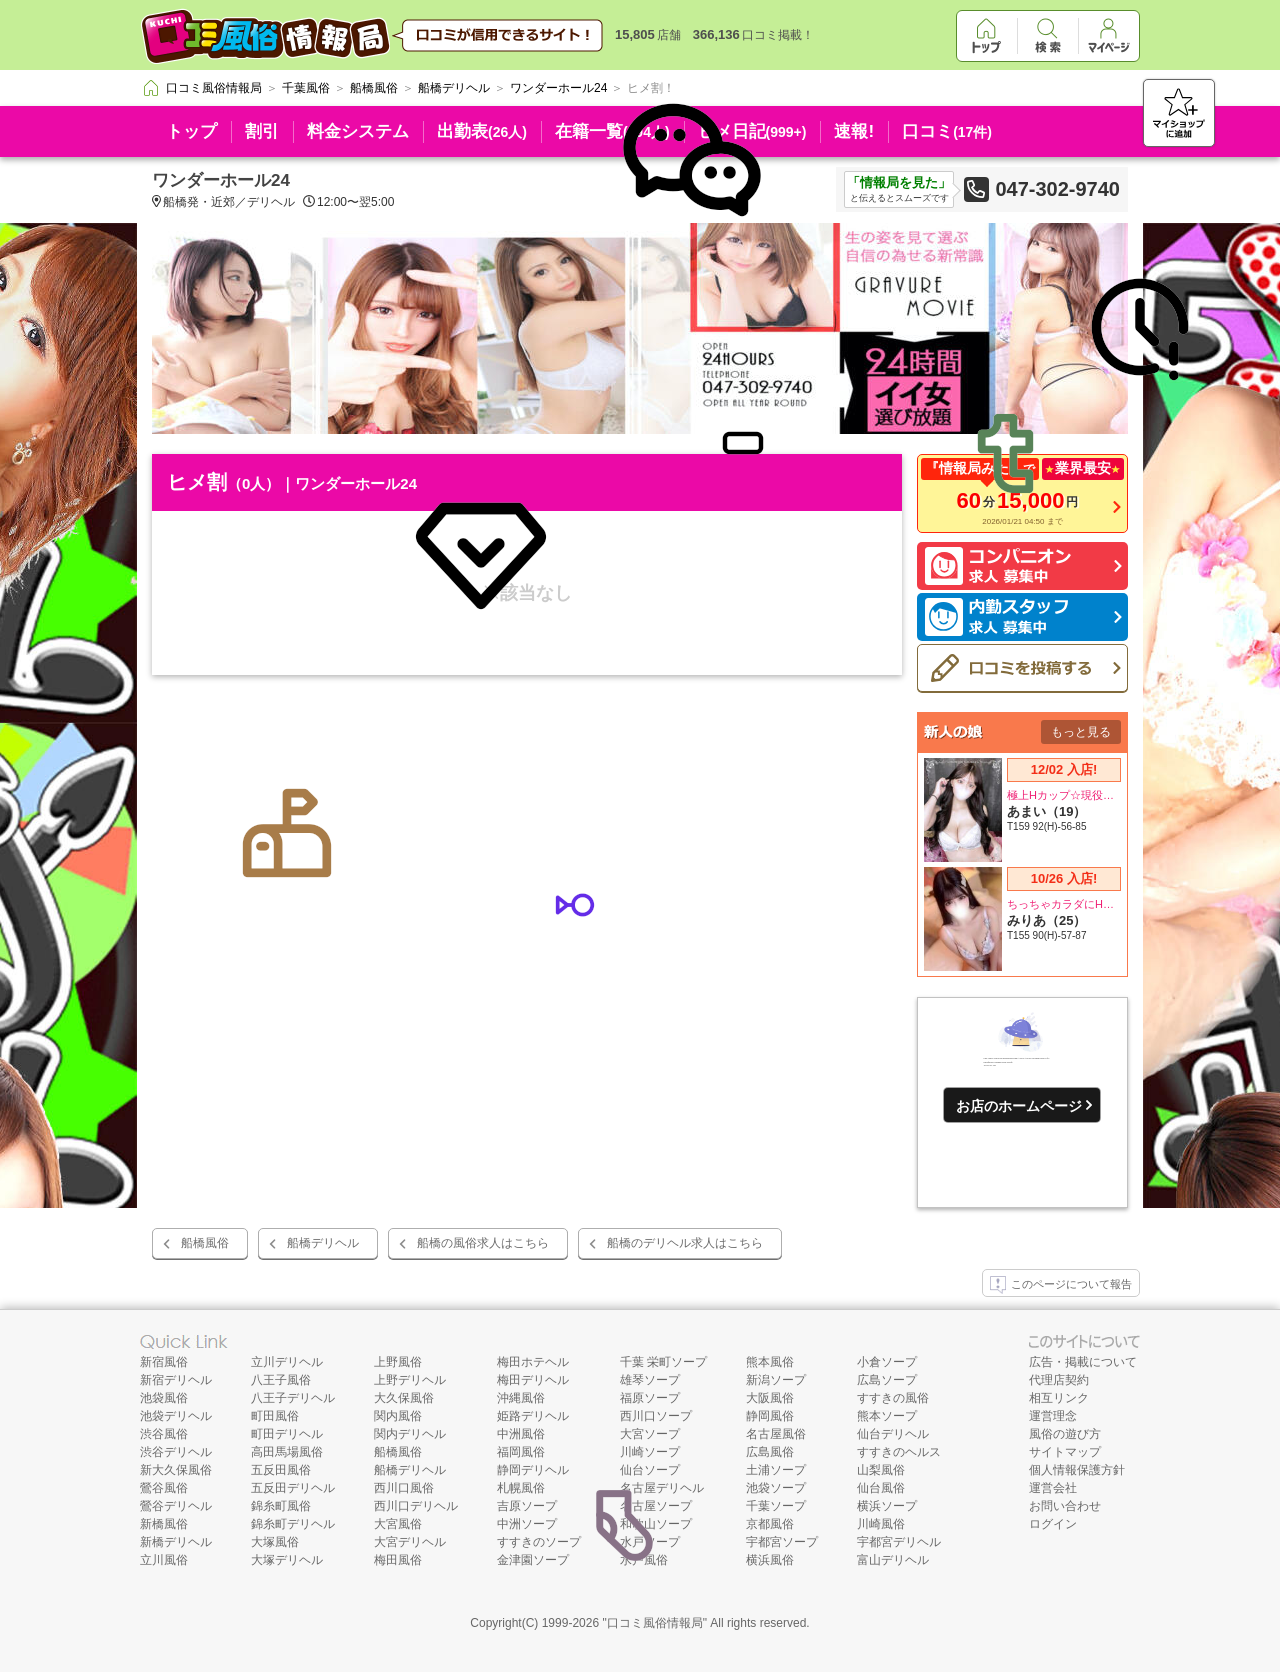 The width and height of the screenshot is (1280, 1672). Describe the element at coordinates (624, 1525) in the screenshot. I see `view clothing or apparel category` at that location.